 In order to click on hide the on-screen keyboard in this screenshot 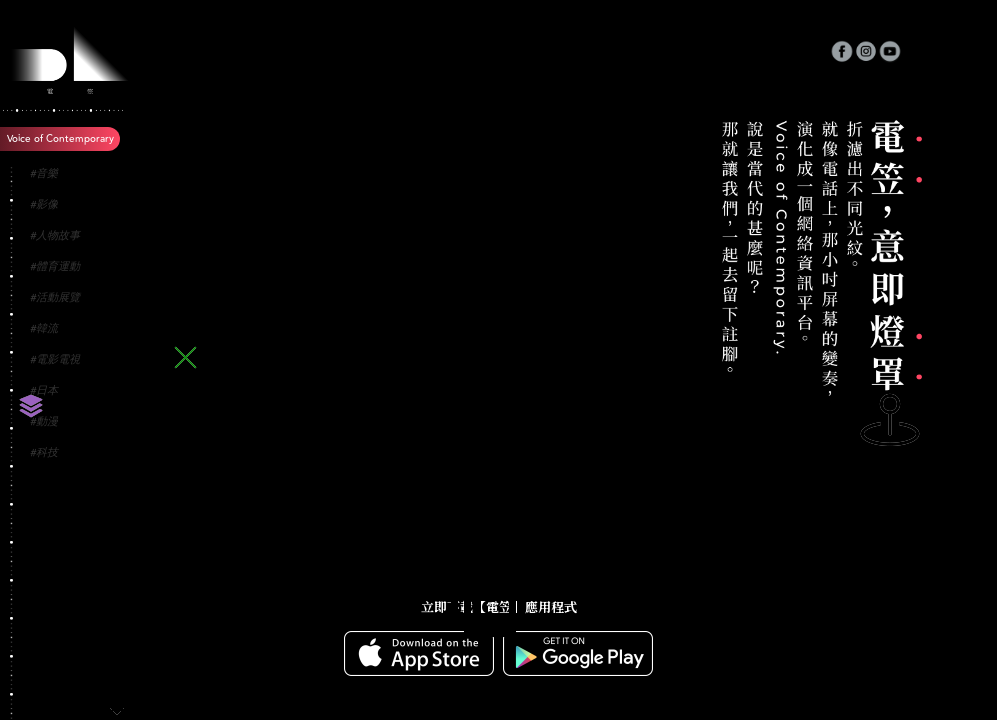, I will do `click(117, 695)`.